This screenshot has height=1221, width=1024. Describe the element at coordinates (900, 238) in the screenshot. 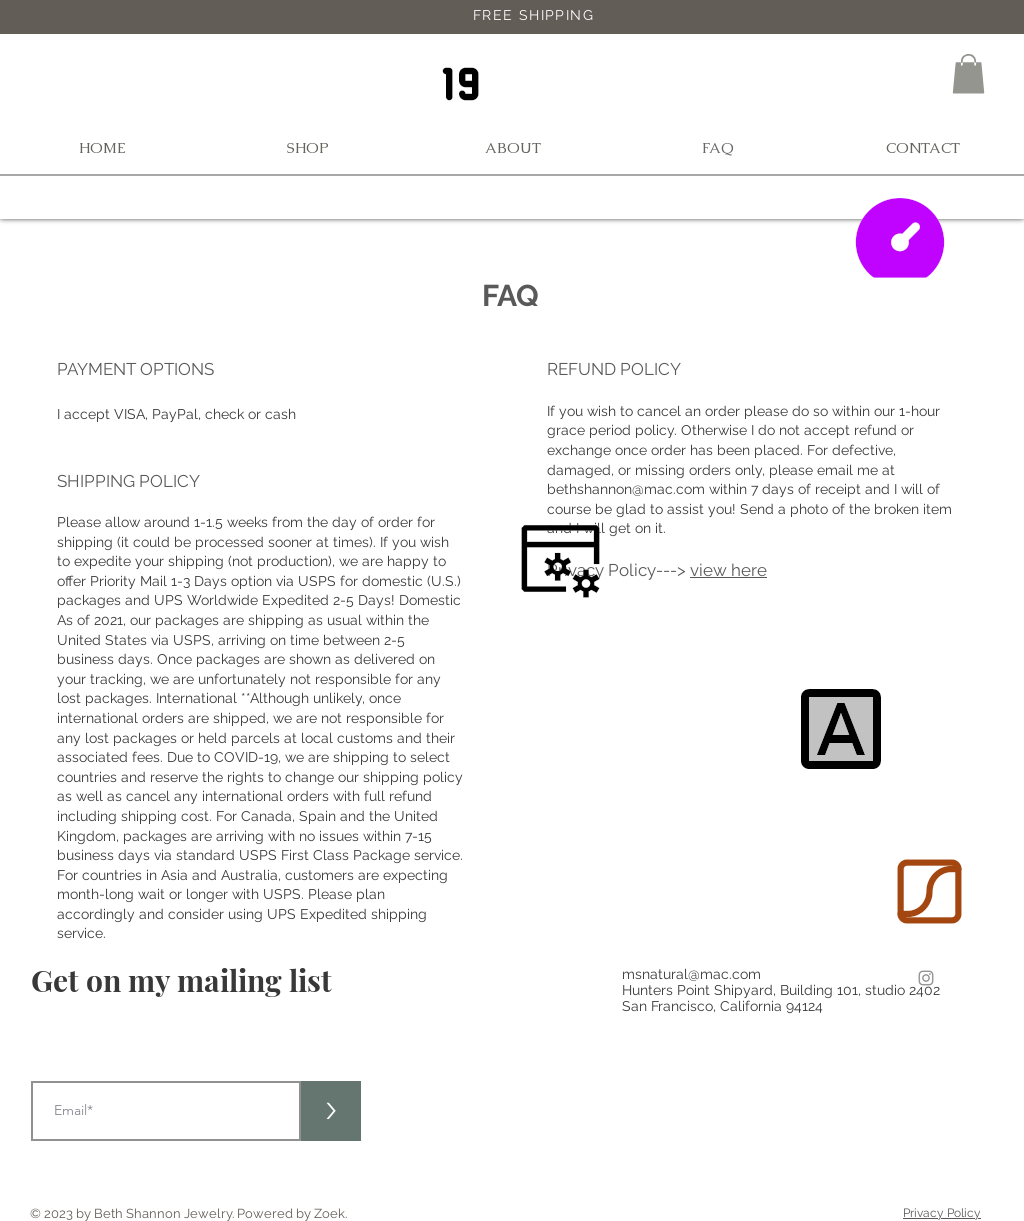

I see `access your dashboard overview` at that location.